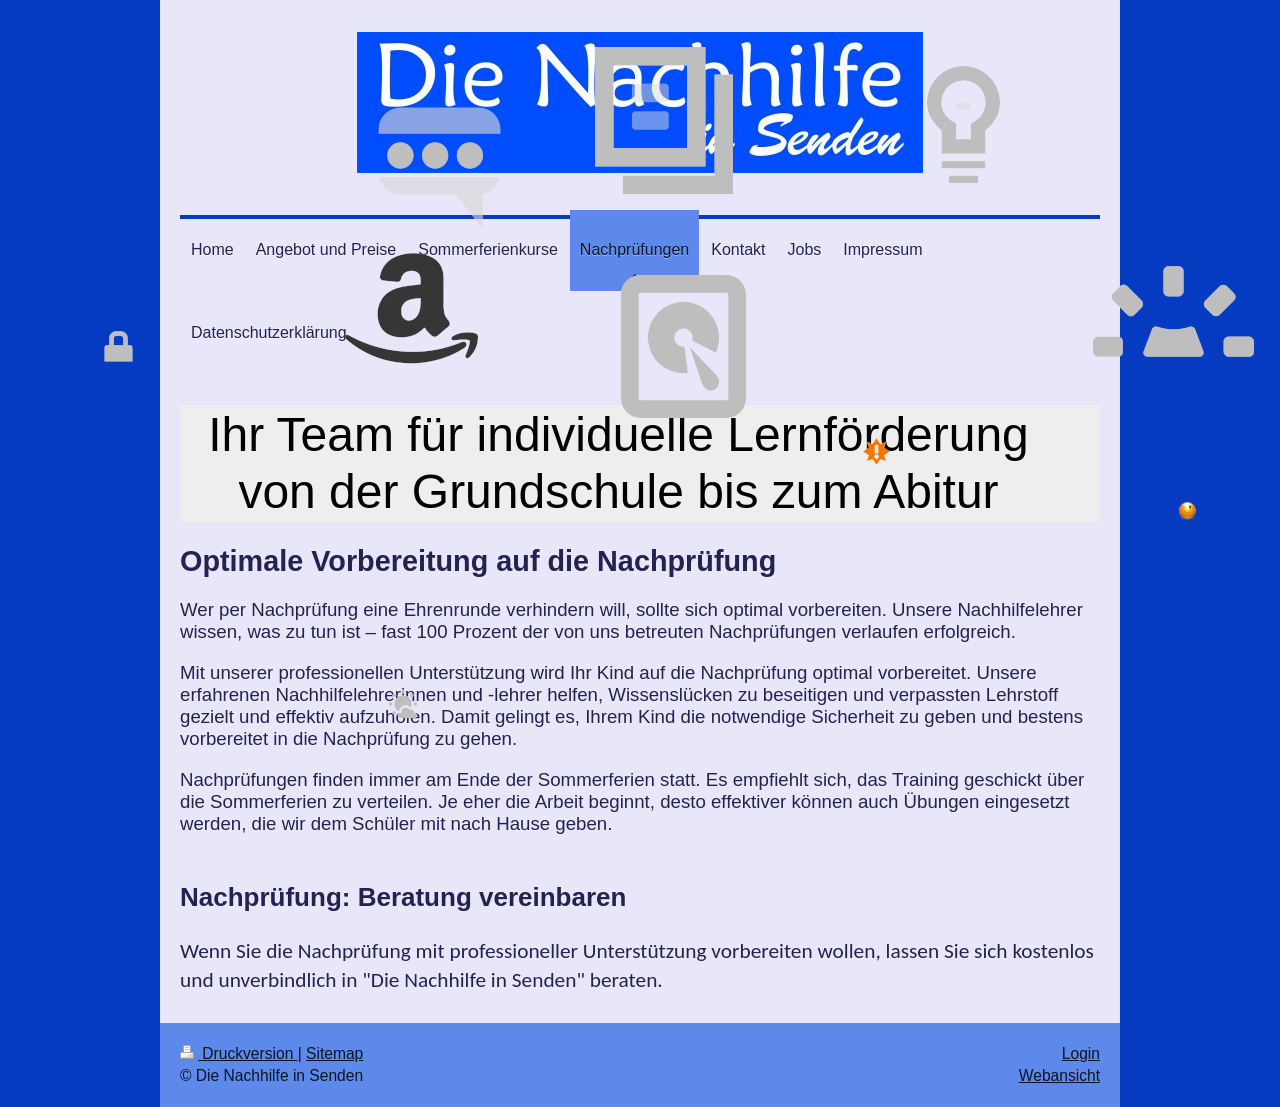  Describe the element at coordinates (1173, 316) in the screenshot. I see `adjust keyboard backlight brightness` at that location.